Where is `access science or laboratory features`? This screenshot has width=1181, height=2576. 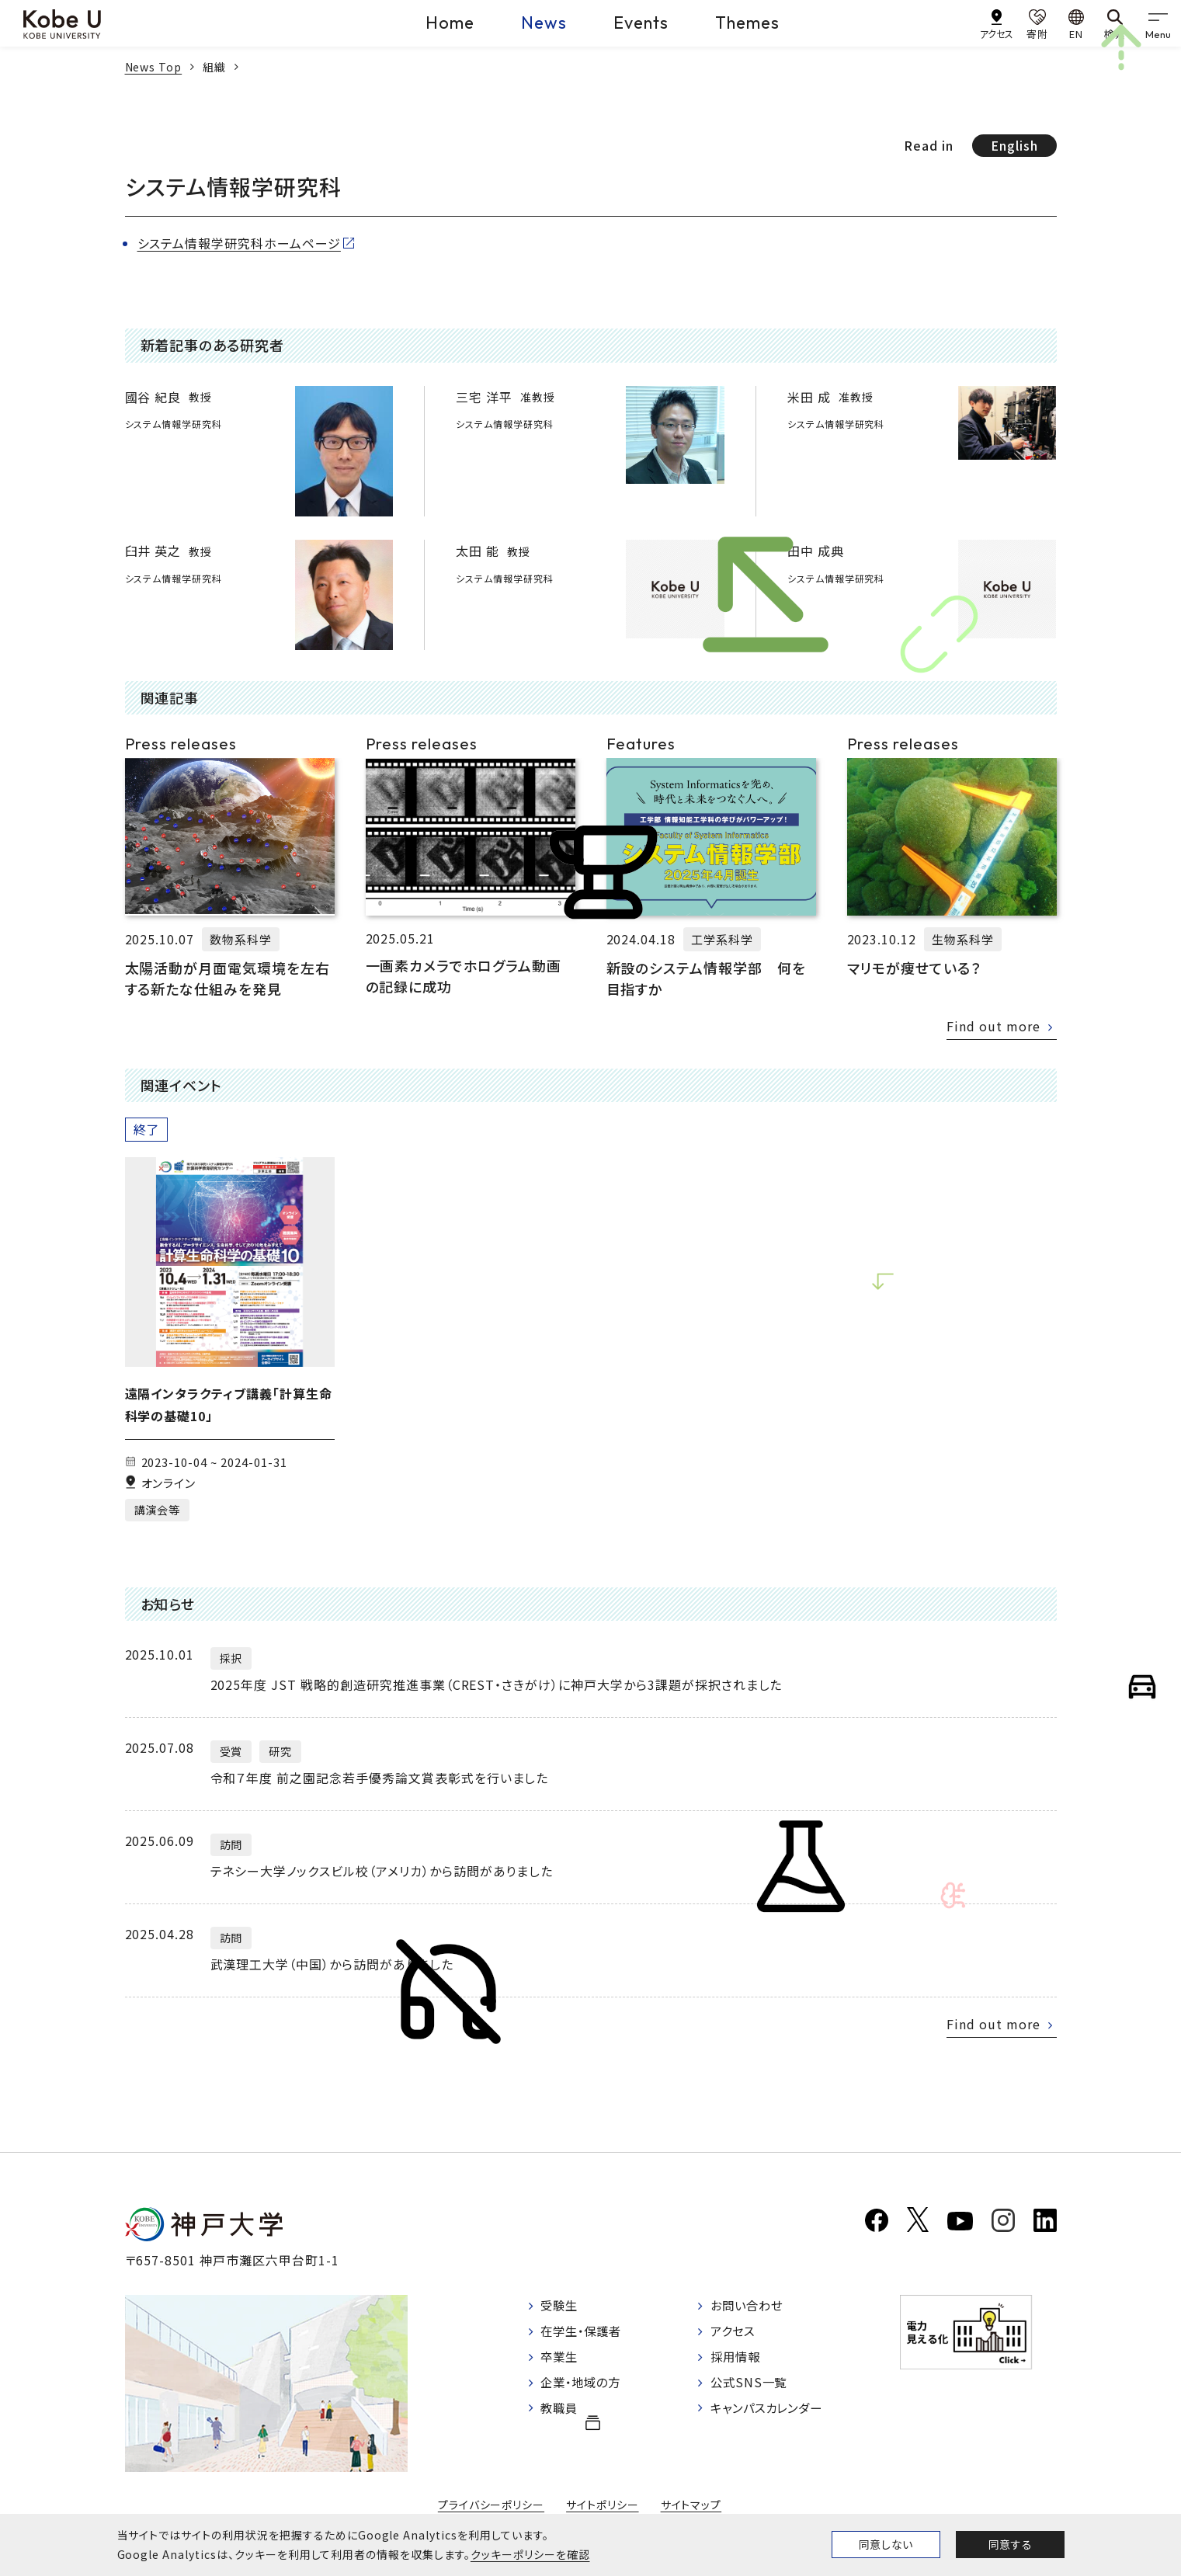
access science or laboratory features is located at coordinates (801, 1868).